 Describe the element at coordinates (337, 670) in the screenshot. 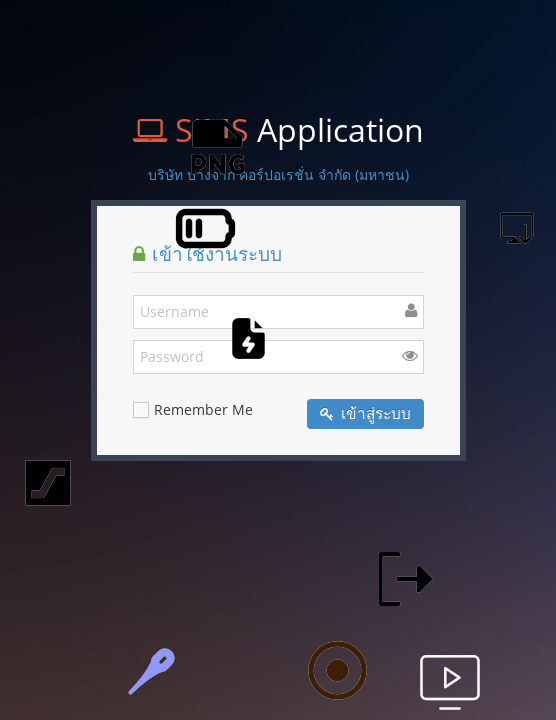

I see `select this option (radio button)` at that location.